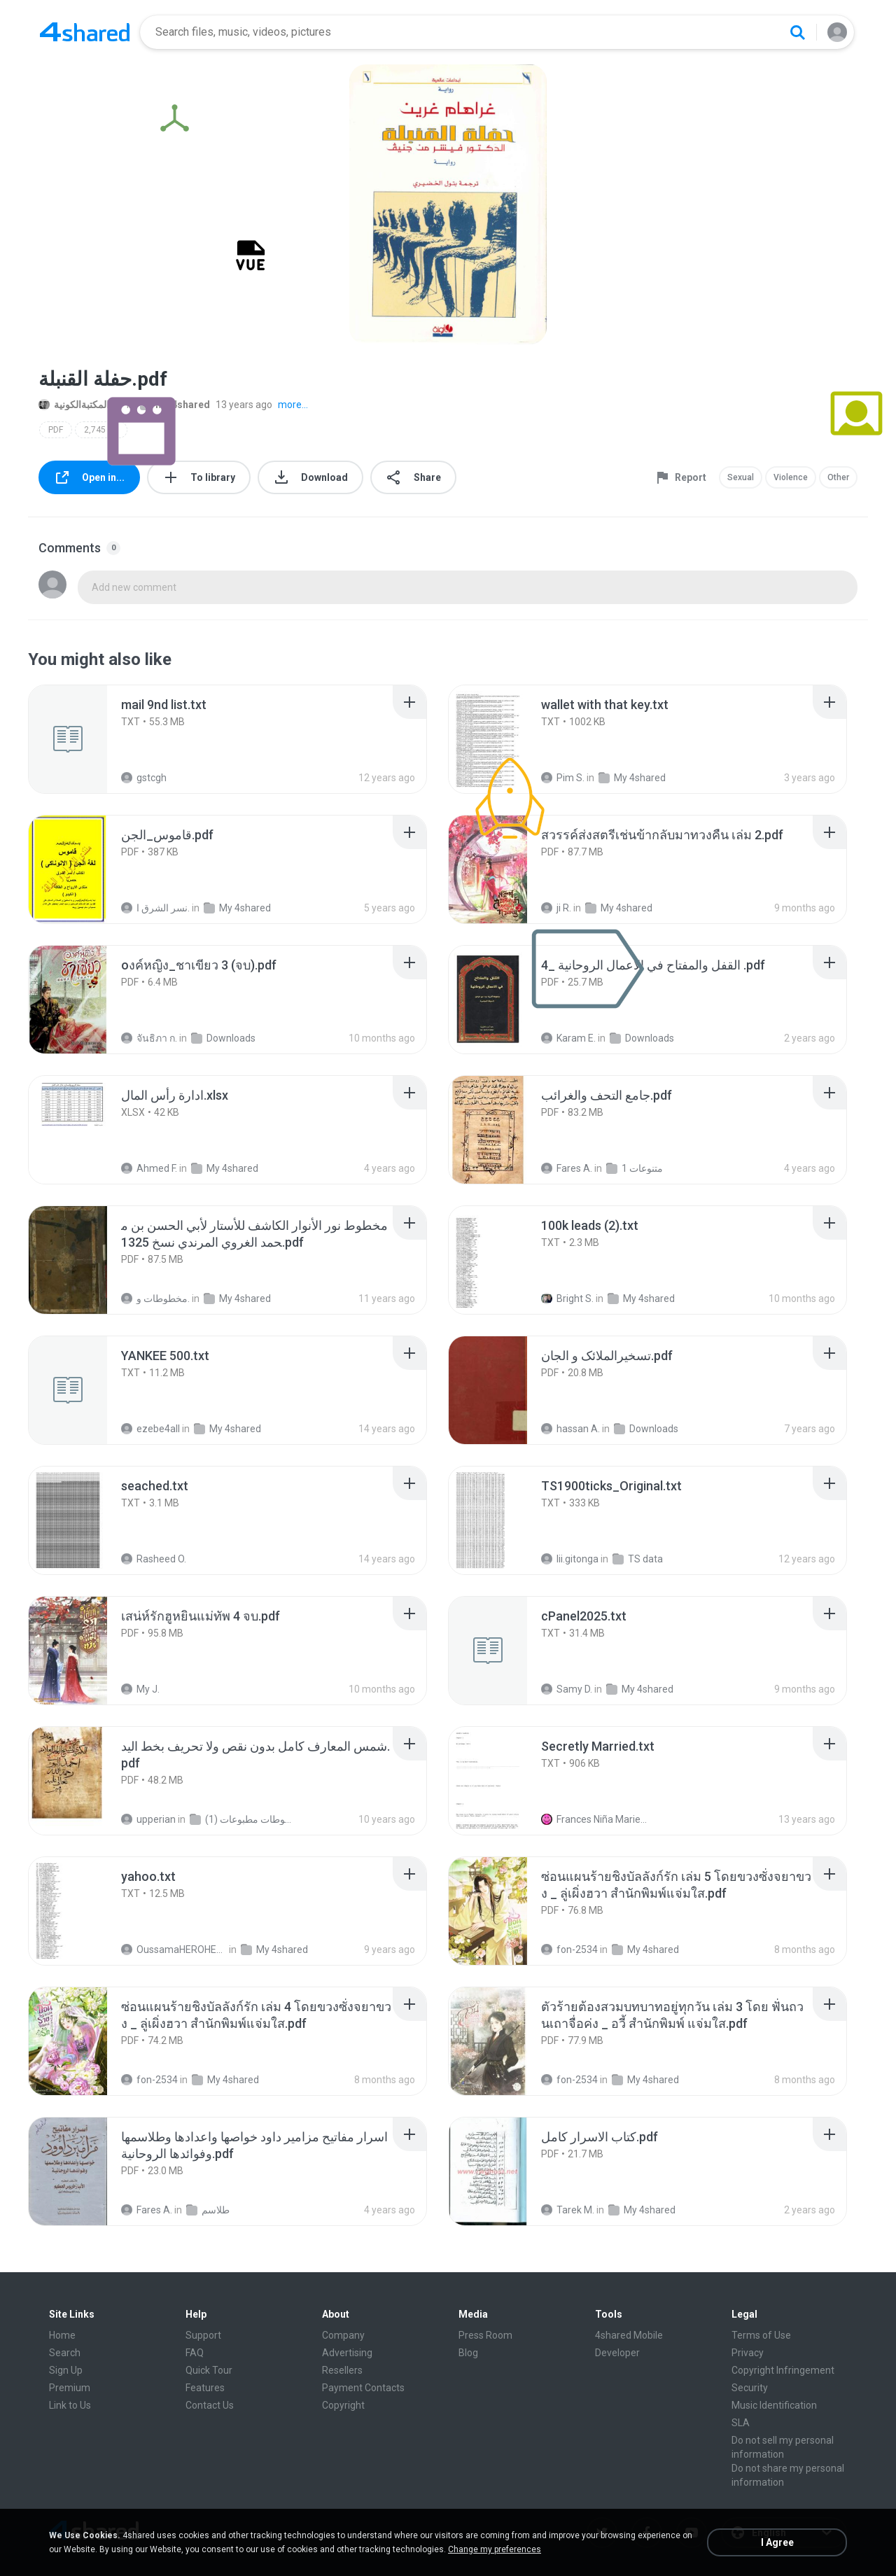 The image size is (896, 2576). Describe the element at coordinates (174, 118) in the screenshot. I see `access 3D transform or manipulation tools` at that location.